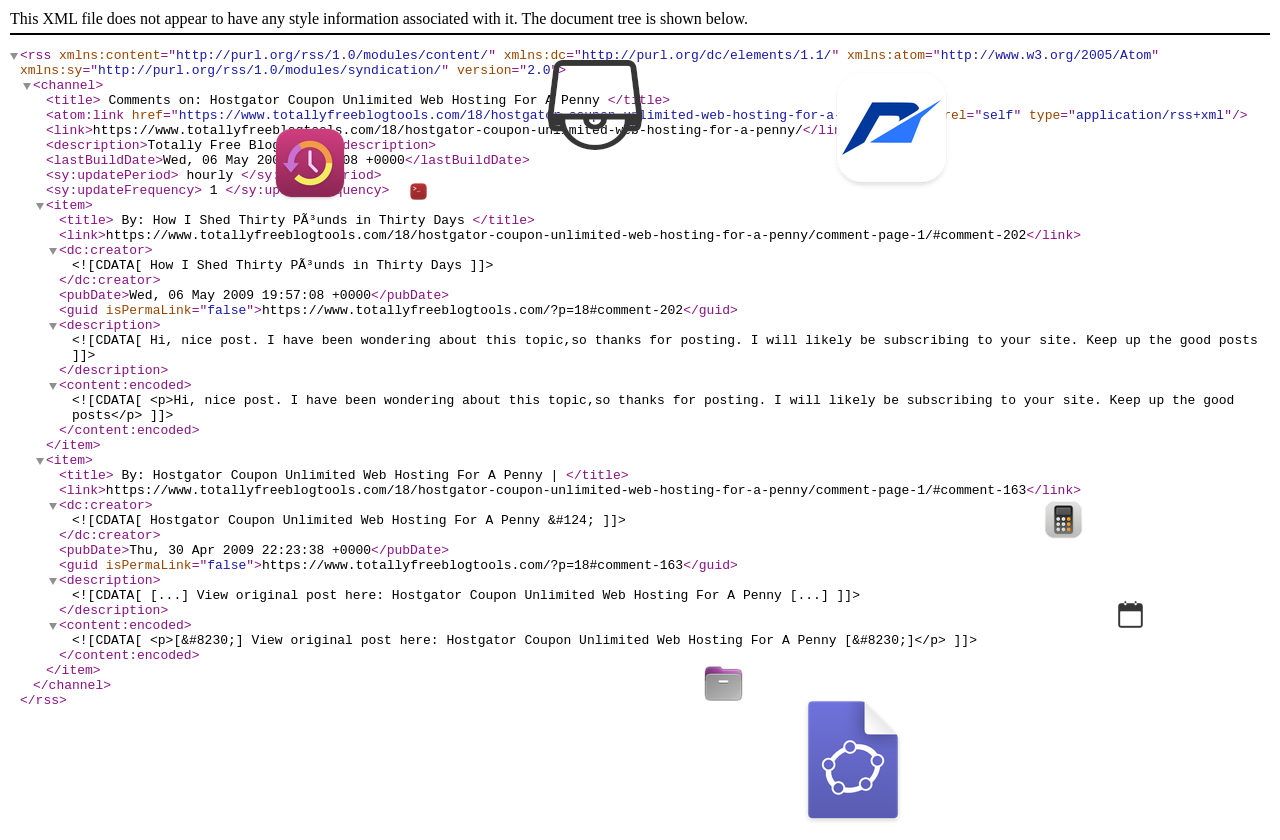 This screenshot has height=840, width=1280. What do you see at coordinates (595, 102) in the screenshot?
I see `access optical disc drive` at bounding box center [595, 102].